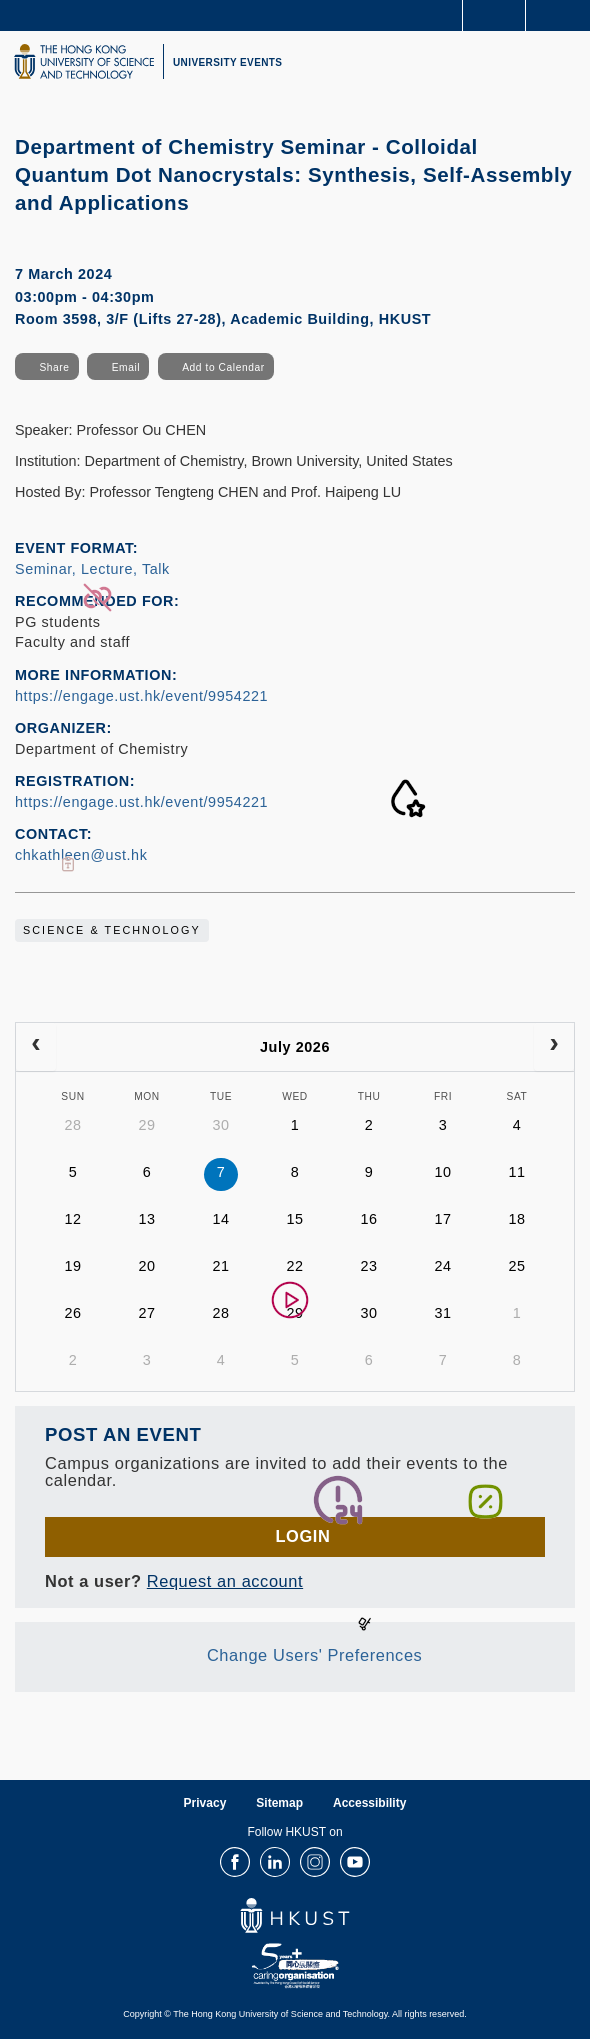 This screenshot has width=590, height=2039. I want to click on access text formatting options for clipboard content, so click(68, 864).